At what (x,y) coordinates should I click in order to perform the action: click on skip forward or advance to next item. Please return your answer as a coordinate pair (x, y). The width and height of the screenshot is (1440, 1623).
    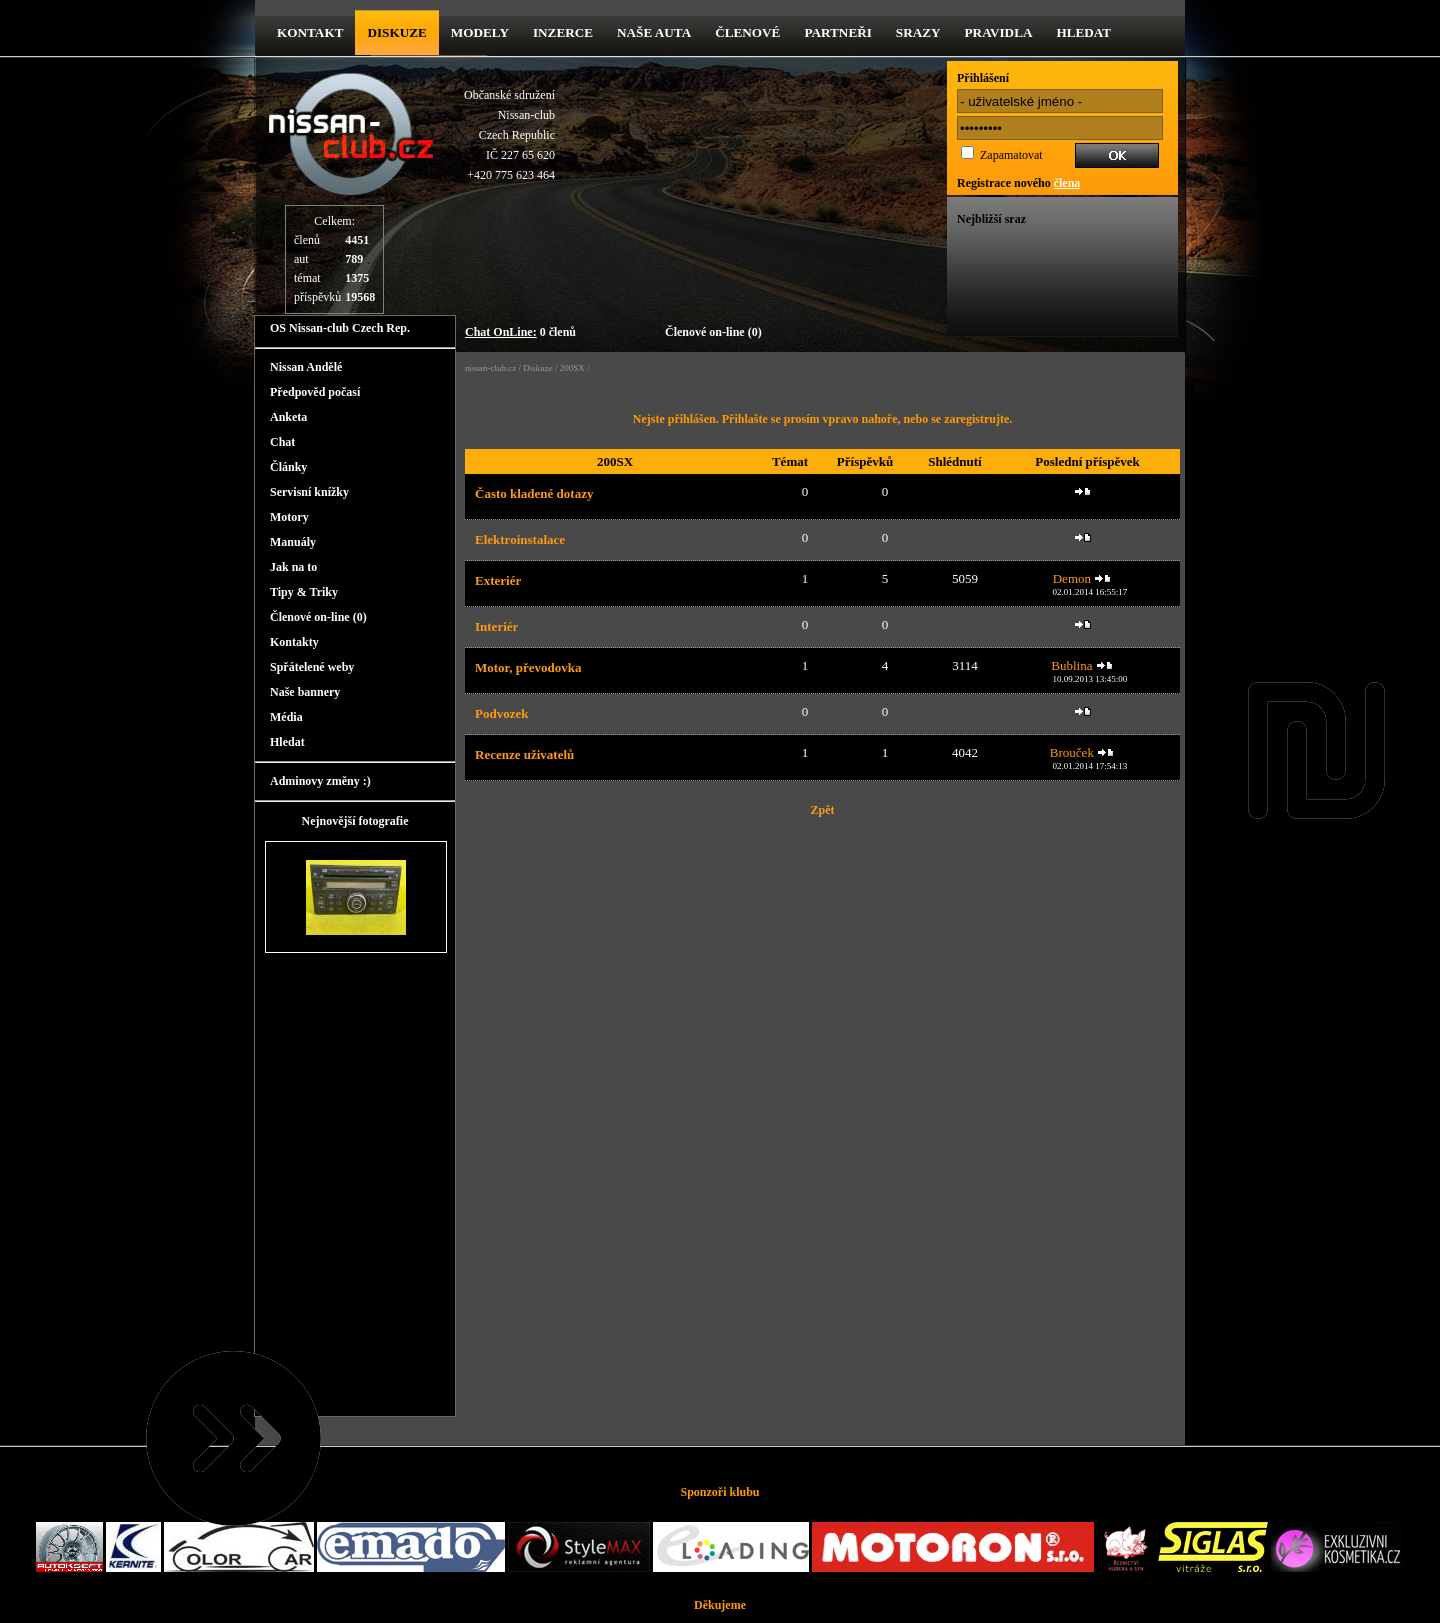
    Looking at the image, I should click on (233, 1438).